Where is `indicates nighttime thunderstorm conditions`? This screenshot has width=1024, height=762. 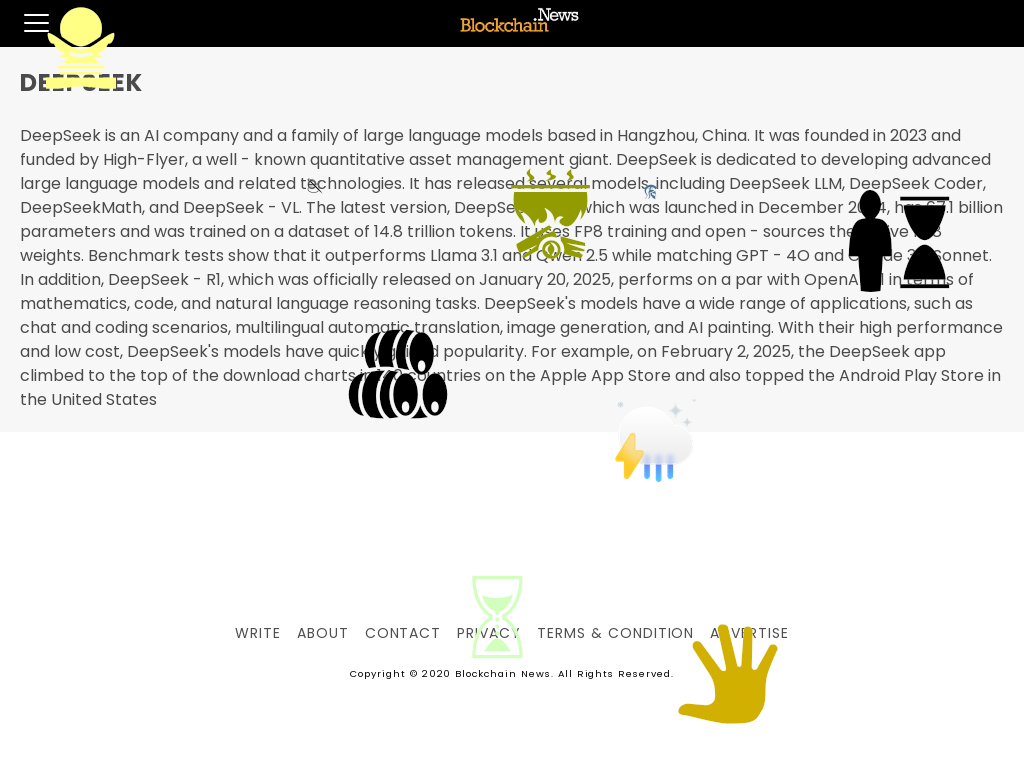
indicates nighttime thunderstorm conditions is located at coordinates (655, 440).